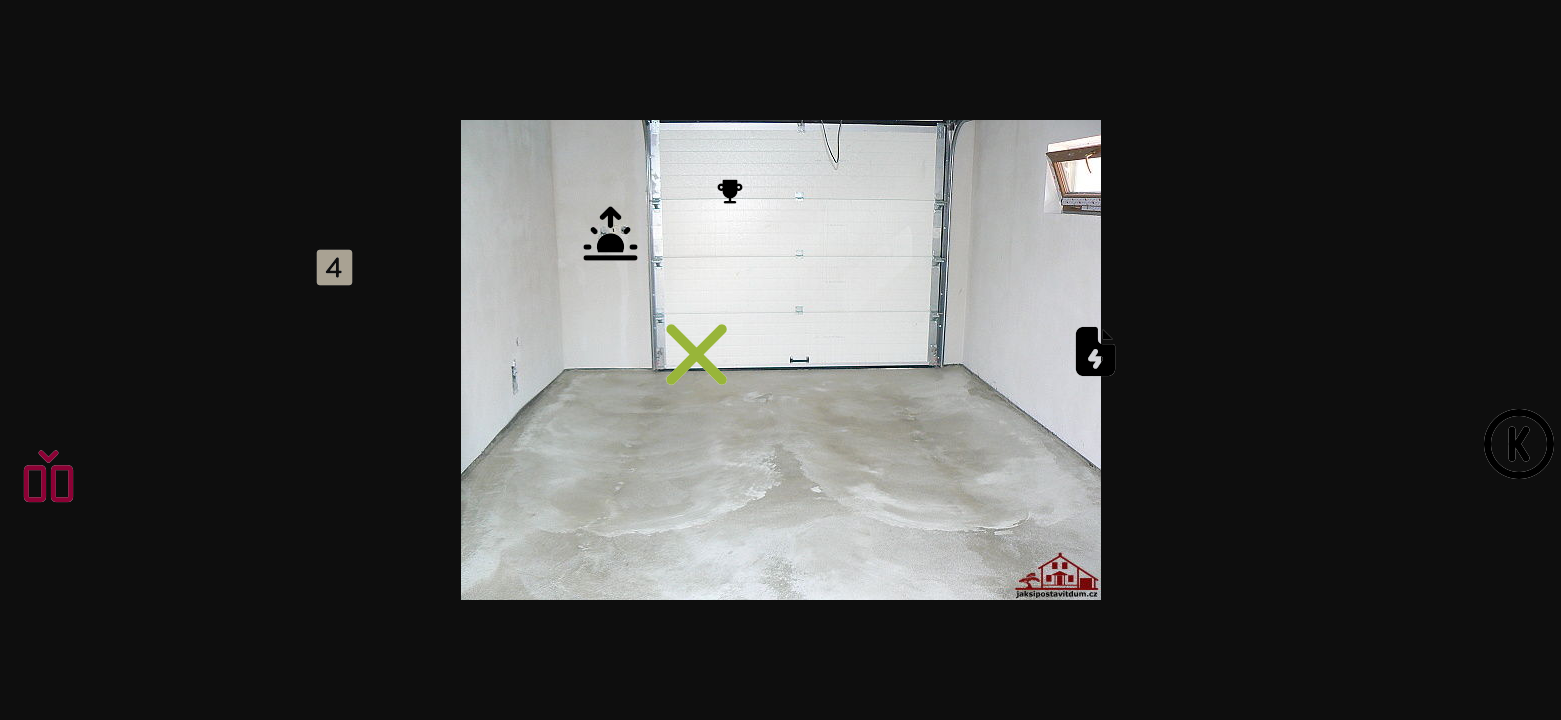  Describe the element at coordinates (730, 191) in the screenshot. I see `view achievements or awards` at that location.